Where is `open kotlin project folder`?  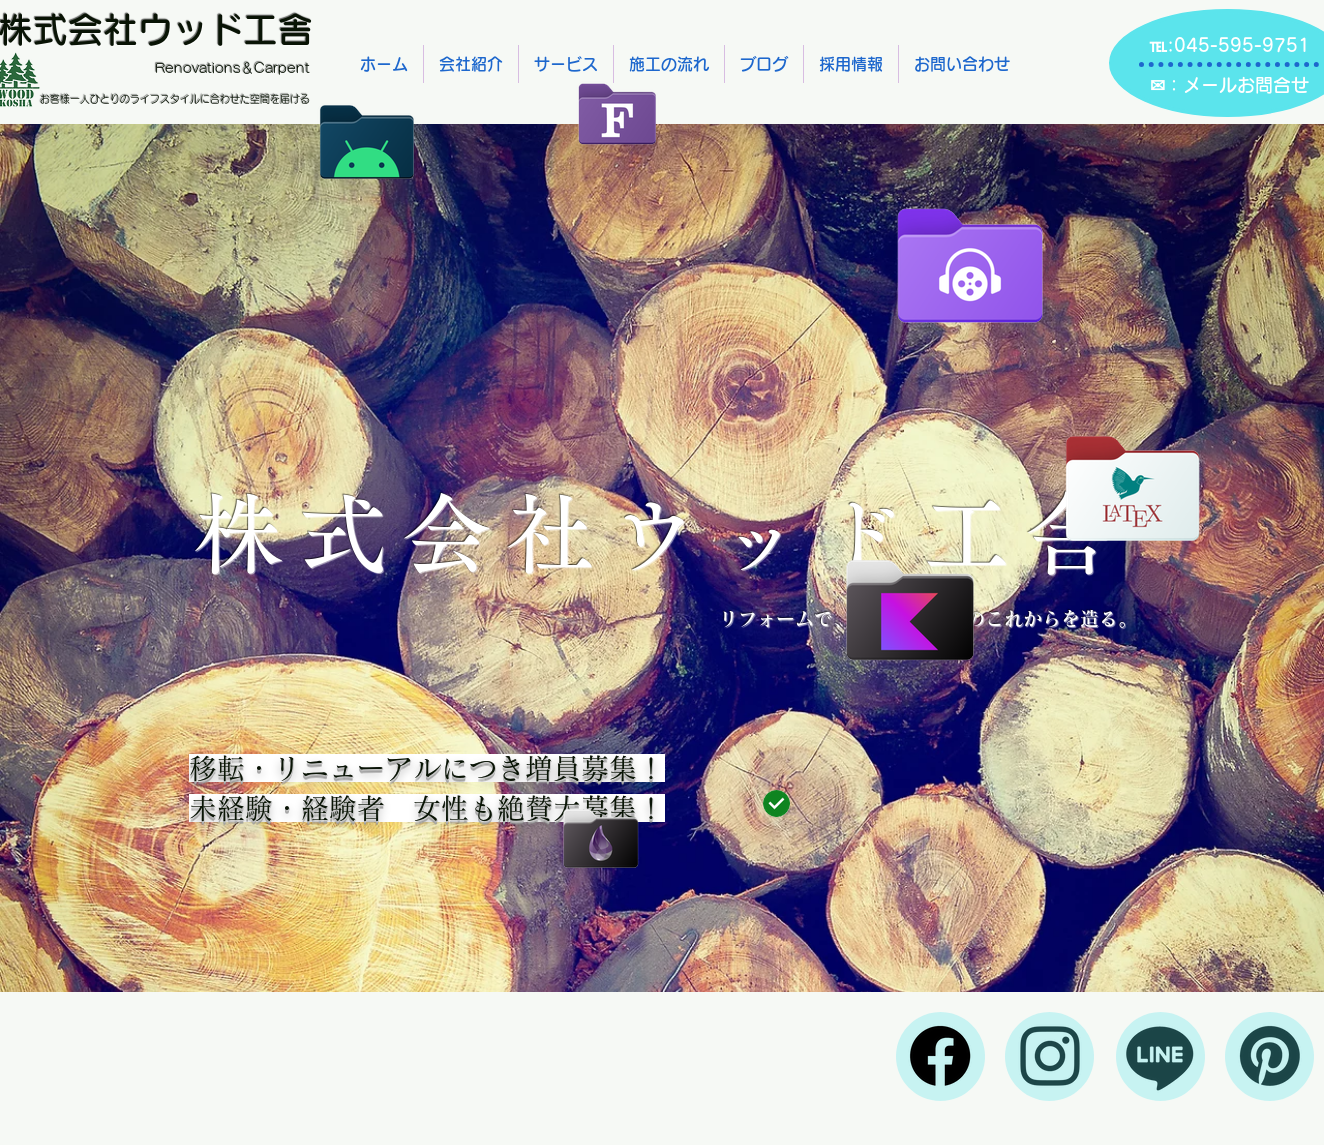
open kotlin project folder is located at coordinates (909, 613).